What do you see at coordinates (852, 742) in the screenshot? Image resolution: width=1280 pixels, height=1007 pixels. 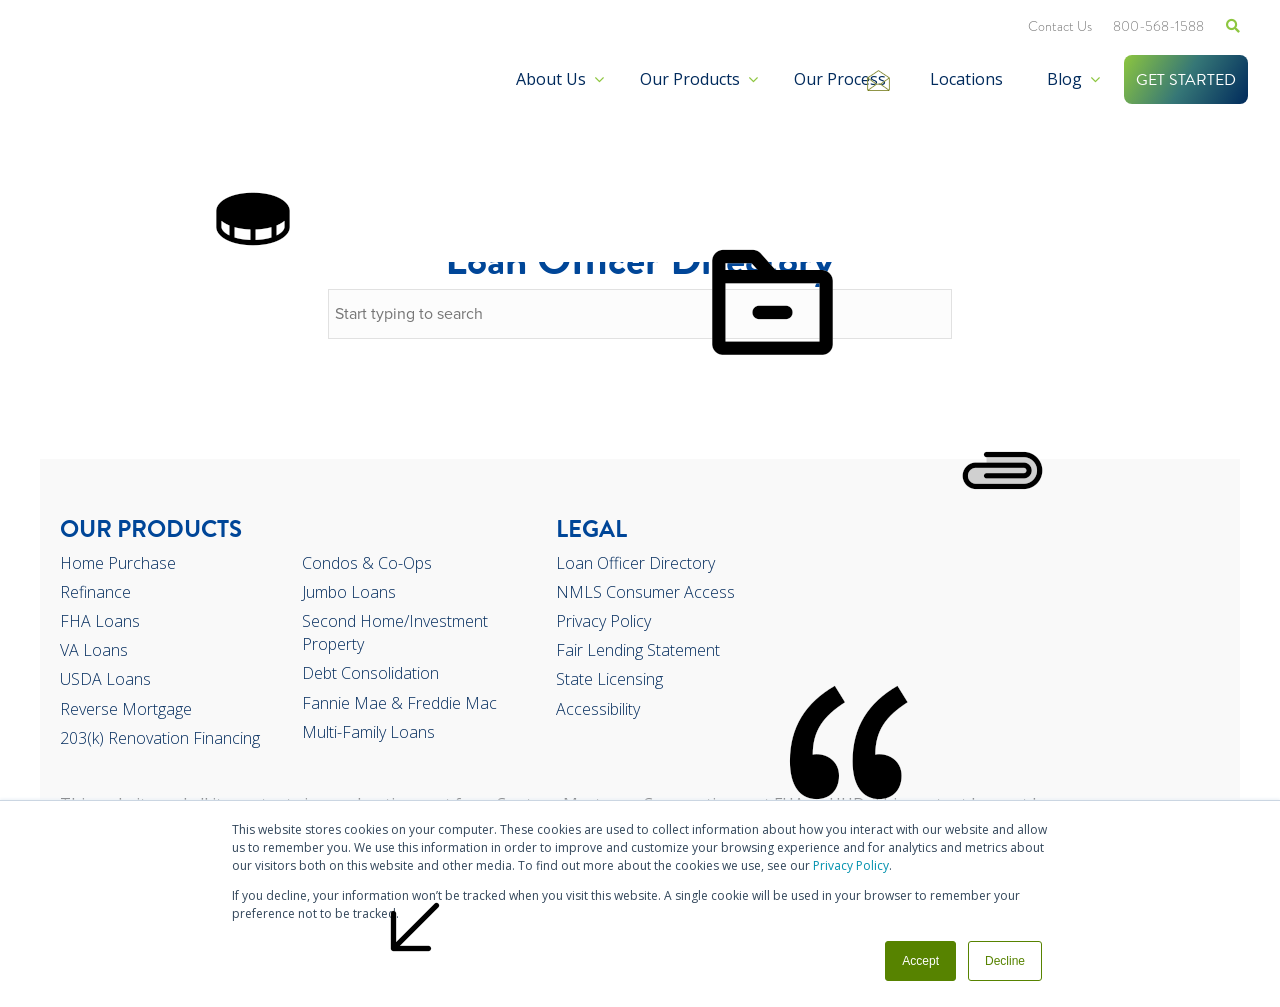 I see `insert a block quote` at bounding box center [852, 742].